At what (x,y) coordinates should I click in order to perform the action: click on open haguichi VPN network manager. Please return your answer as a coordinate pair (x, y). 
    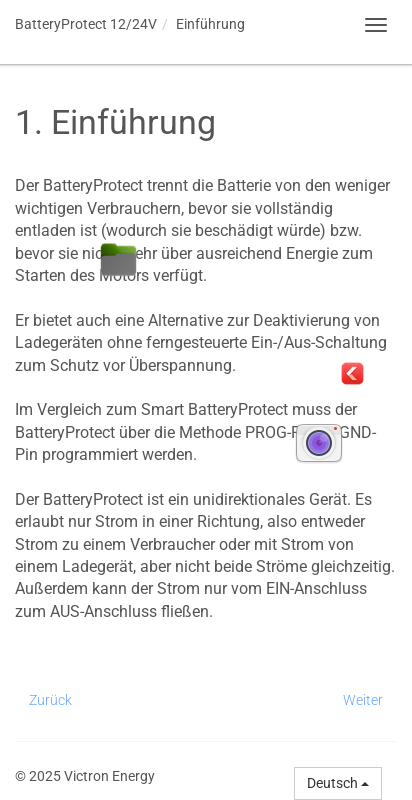
    Looking at the image, I should click on (352, 373).